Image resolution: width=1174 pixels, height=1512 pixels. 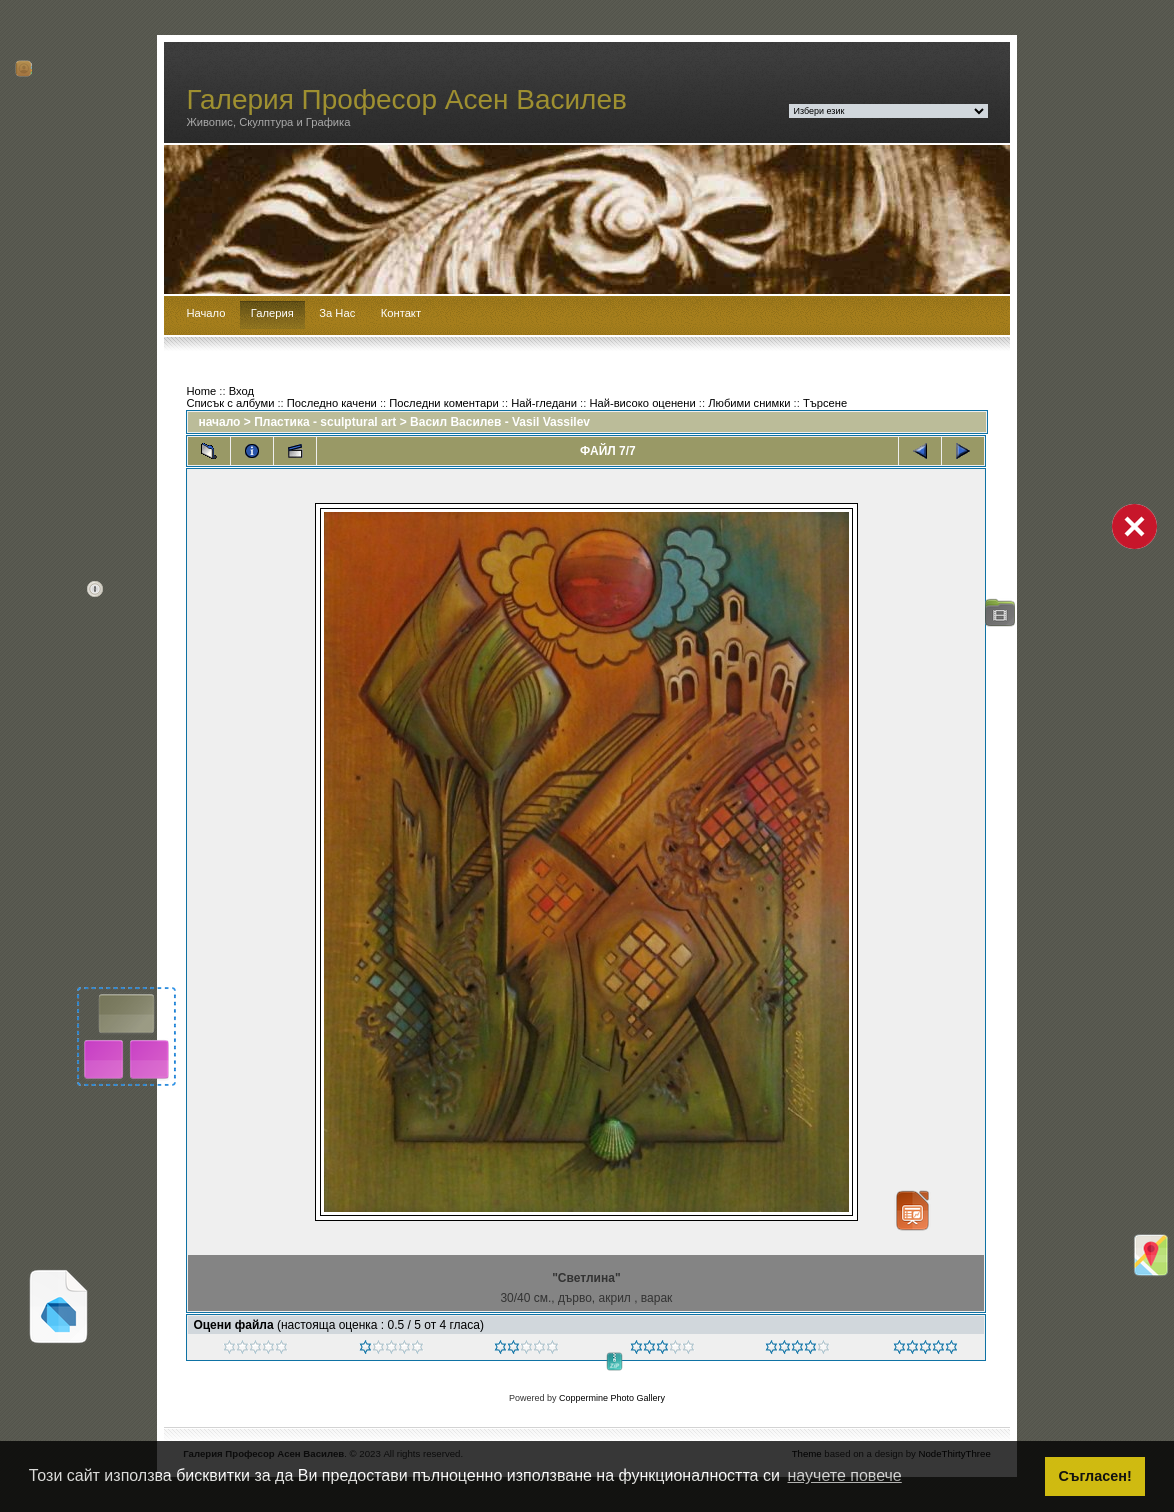 What do you see at coordinates (614, 1361) in the screenshot?
I see `open a compressed zip archive` at bounding box center [614, 1361].